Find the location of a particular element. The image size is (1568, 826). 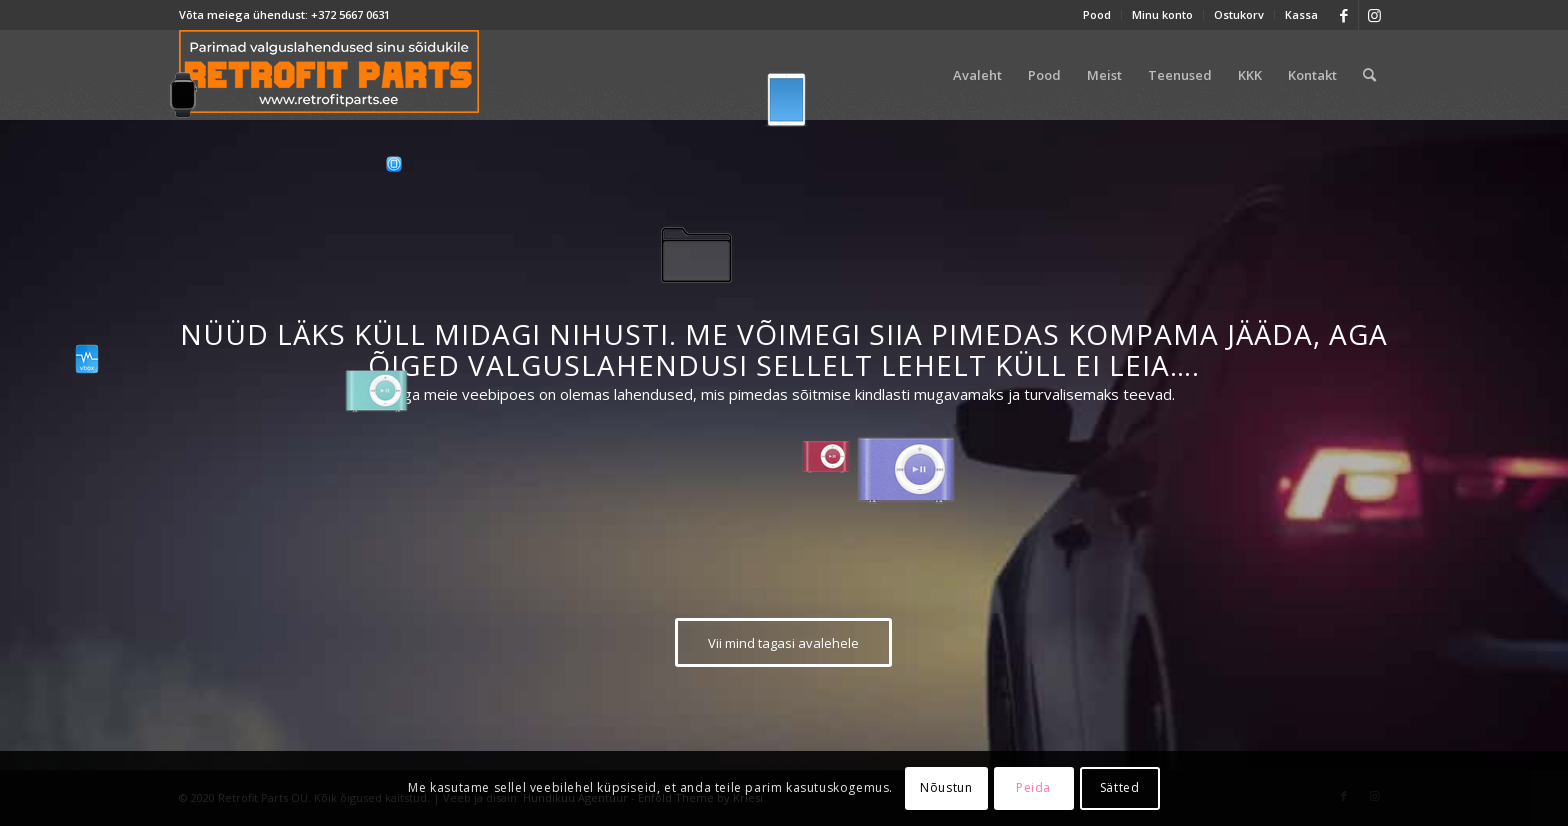

manage connected iPad device is located at coordinates (786, 99).